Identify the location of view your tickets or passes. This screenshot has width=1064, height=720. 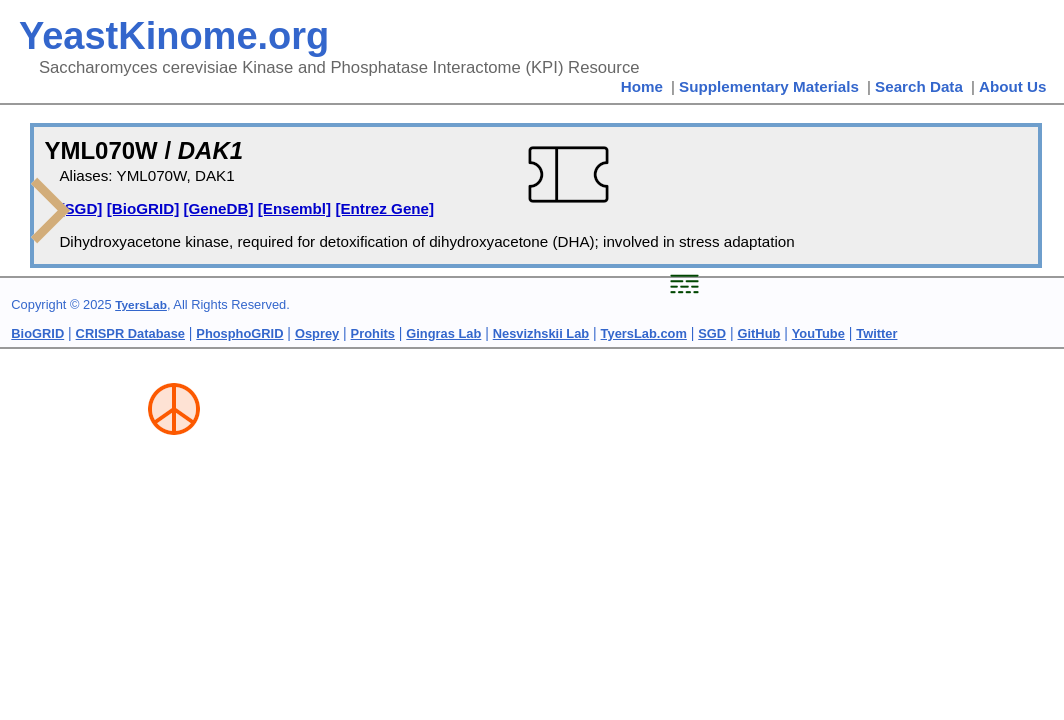
(568, 174).